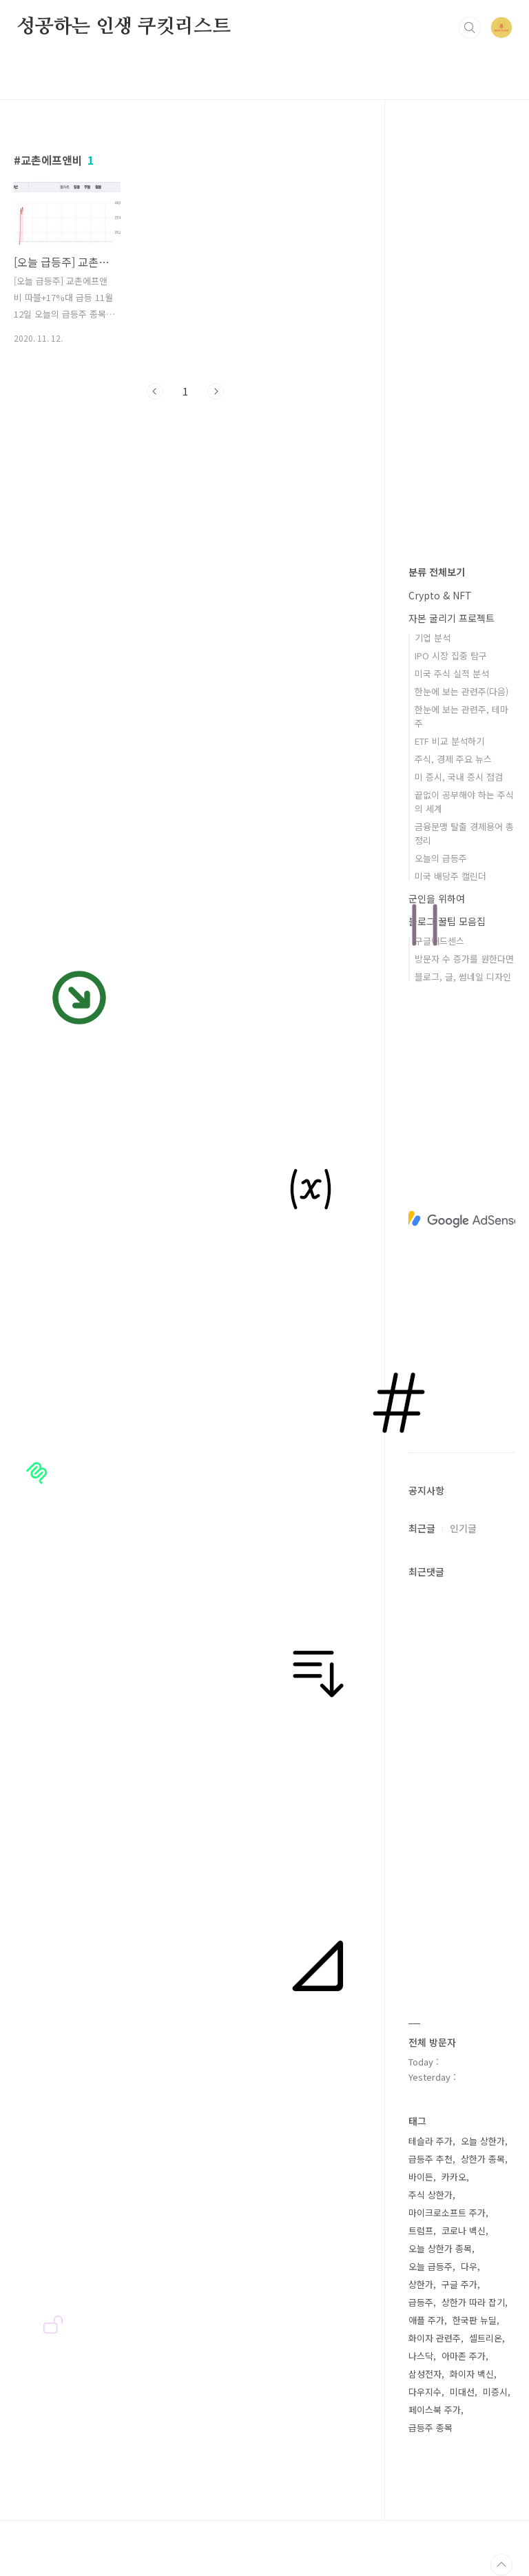 The width and height of the screenshot is (529, 2576). I want to click on access model context protocol settings, so click(37, 1473).